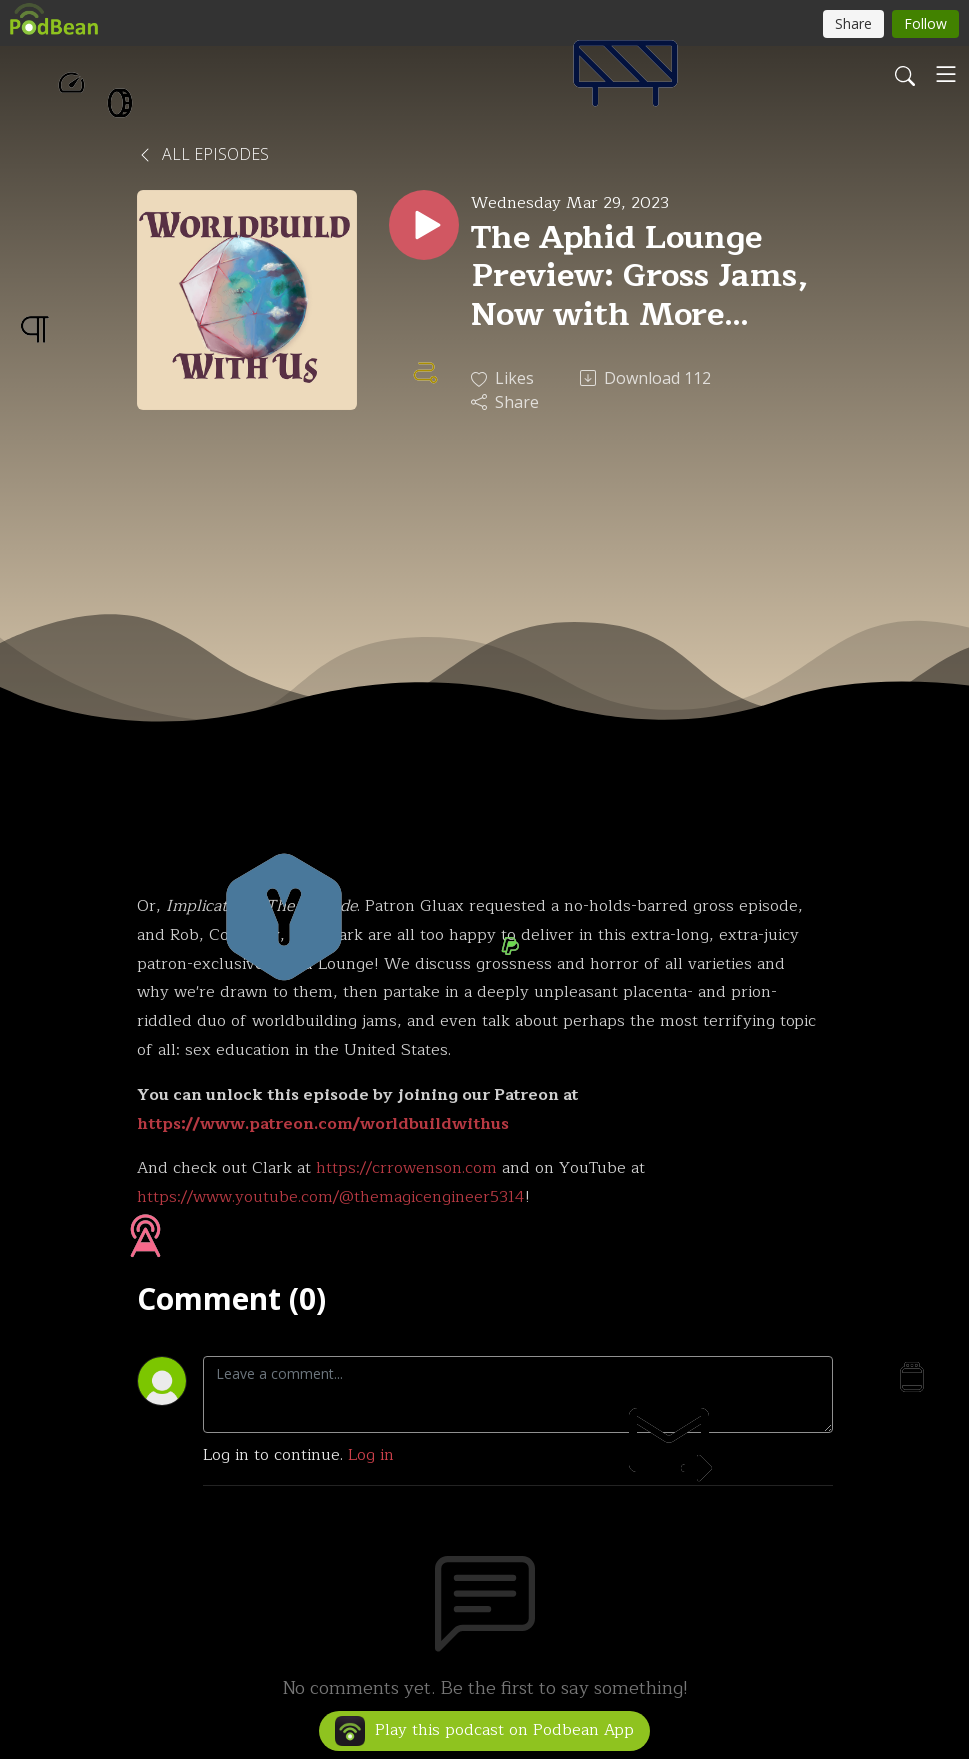  I want to click on indicates cellular network signal or coverage, so click(145, 1236).